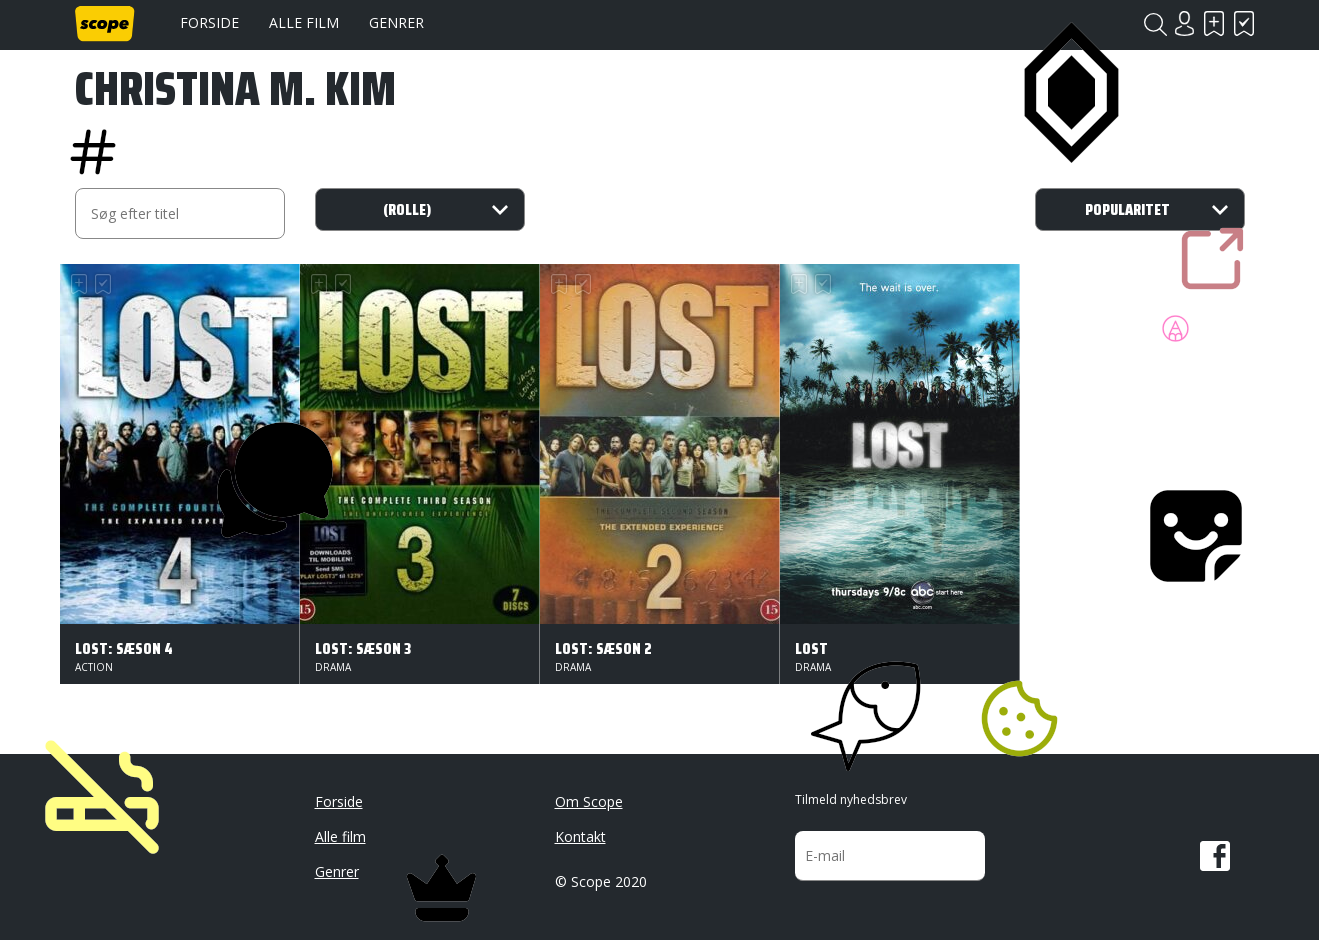 This screenshot has height=940, width=1319. I want to click on manage cookie preferences and privacy settings, so click(1019, 718).